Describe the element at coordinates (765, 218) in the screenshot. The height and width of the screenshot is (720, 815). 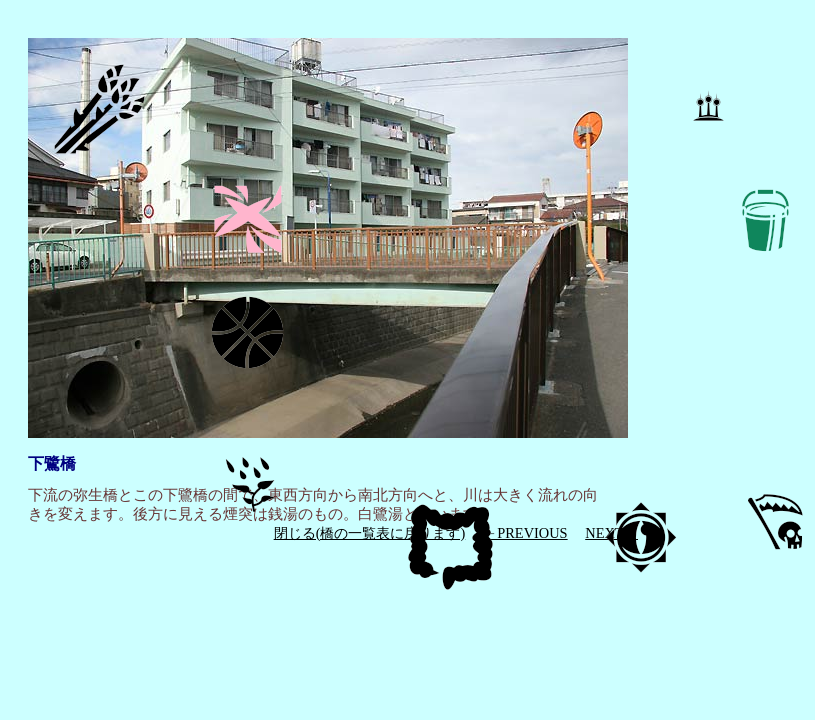
I see `a bucket or container item in game inventory` at that location.